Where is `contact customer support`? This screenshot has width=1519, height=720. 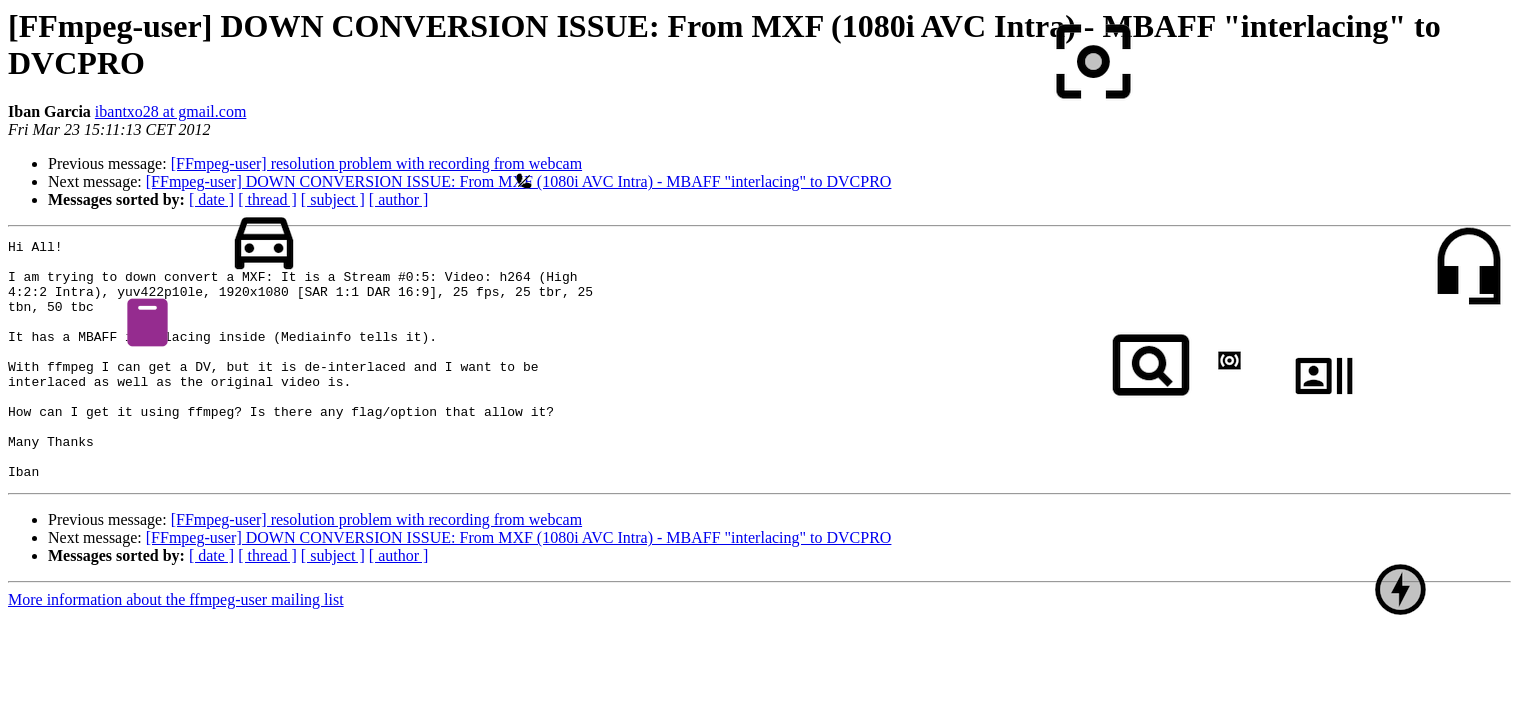 contact customer support is located at coordinates (1469, 266).